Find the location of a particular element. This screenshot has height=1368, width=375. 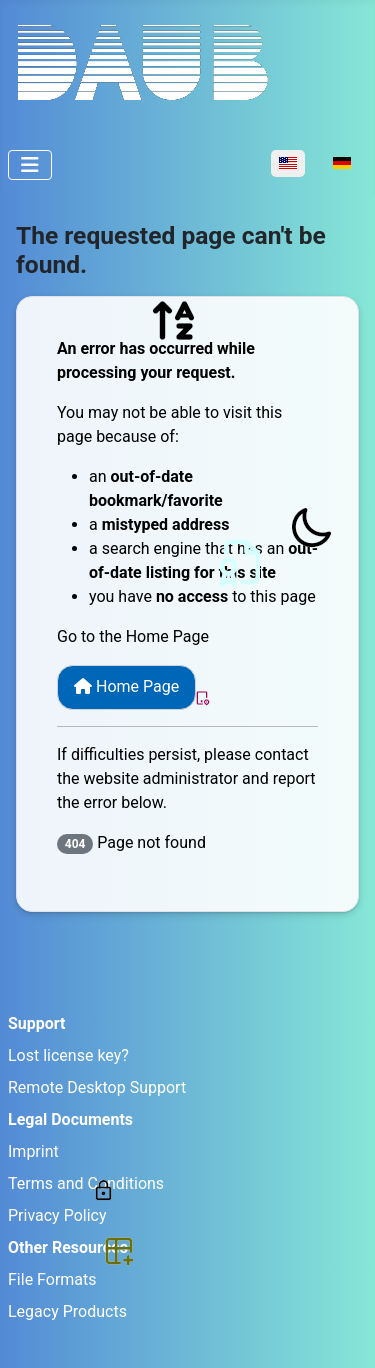

view certified or verified document is located at coordinates (242, 562).